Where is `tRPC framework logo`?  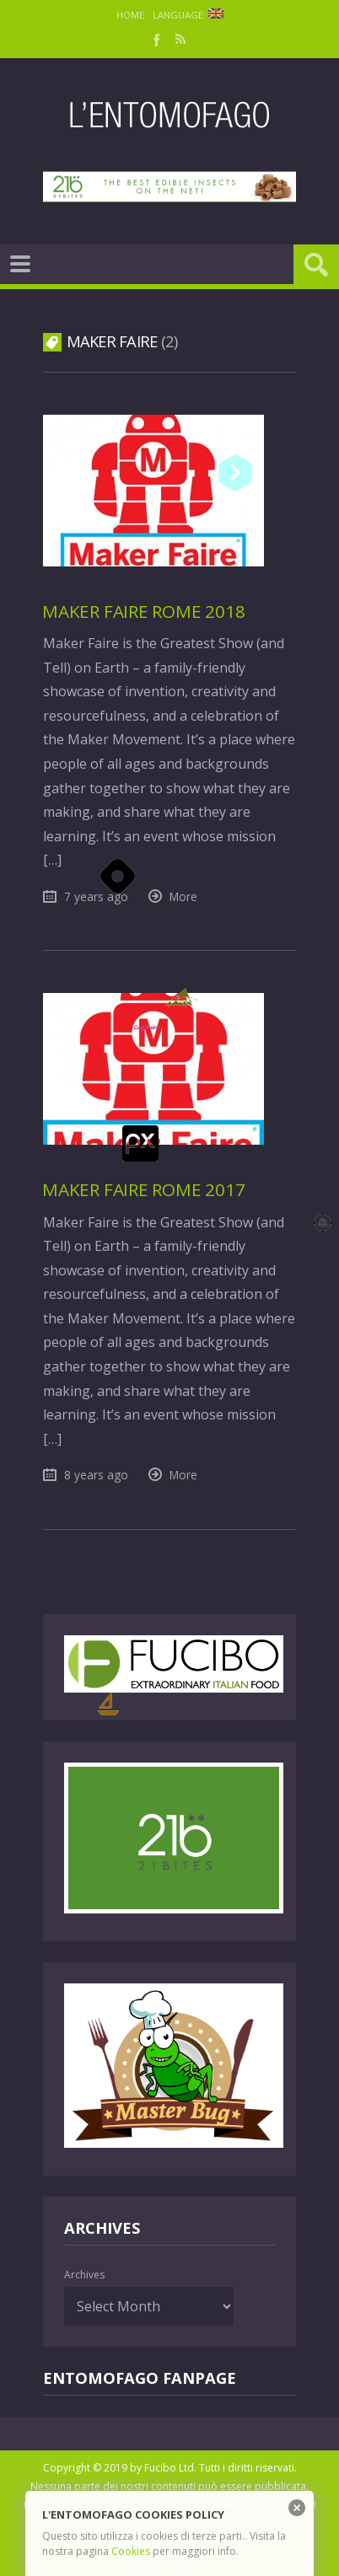 tRPC framework logo is located at coordinates (322, 1222).